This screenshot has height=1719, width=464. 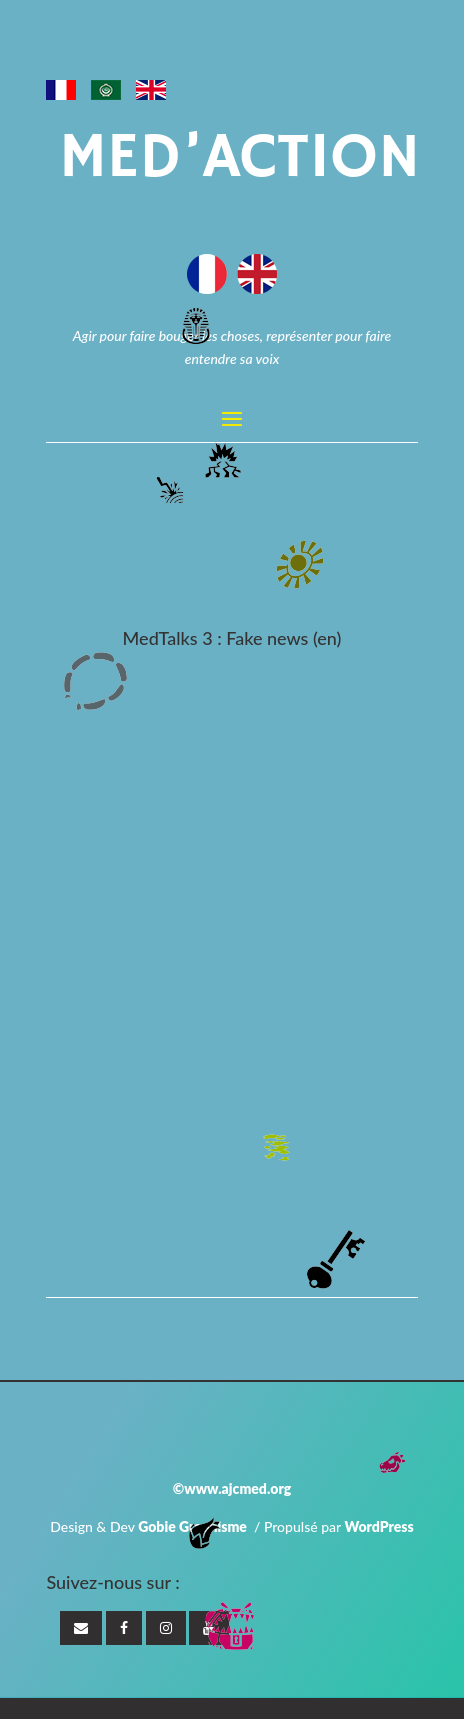 I want to click on indicates loading or processing in progress, so click(x=95, y=681).